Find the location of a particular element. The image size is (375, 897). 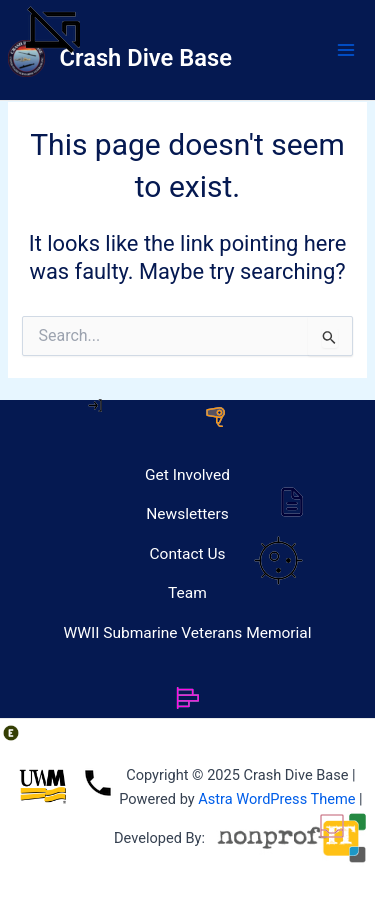

make a phone call is located at coordinates (98, 783).